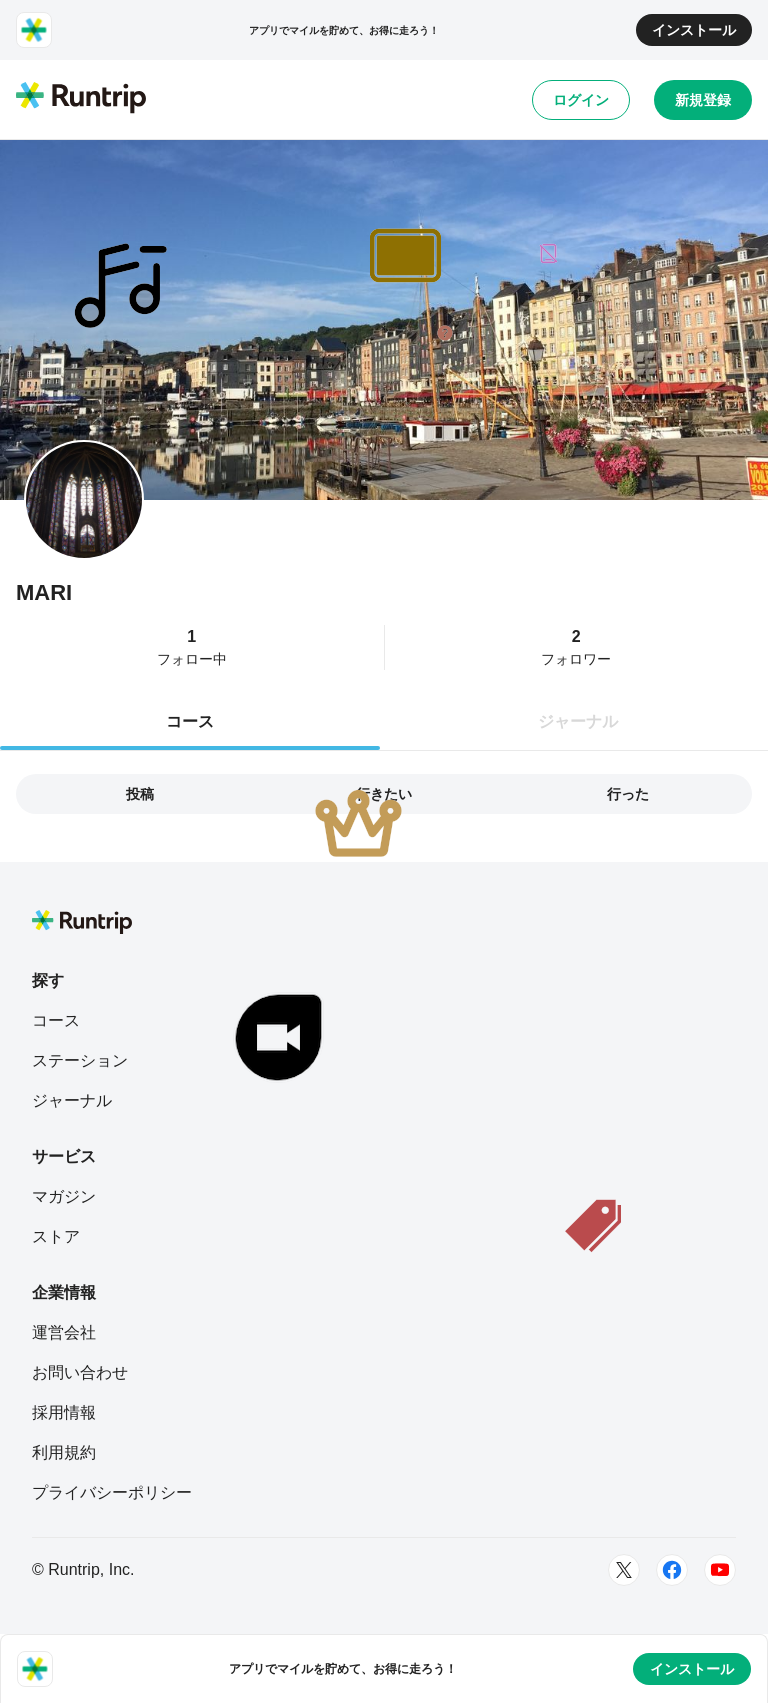 This screenshot has width=768, height=1703. I want to click on remove a song from playlist, so click(122, 283).